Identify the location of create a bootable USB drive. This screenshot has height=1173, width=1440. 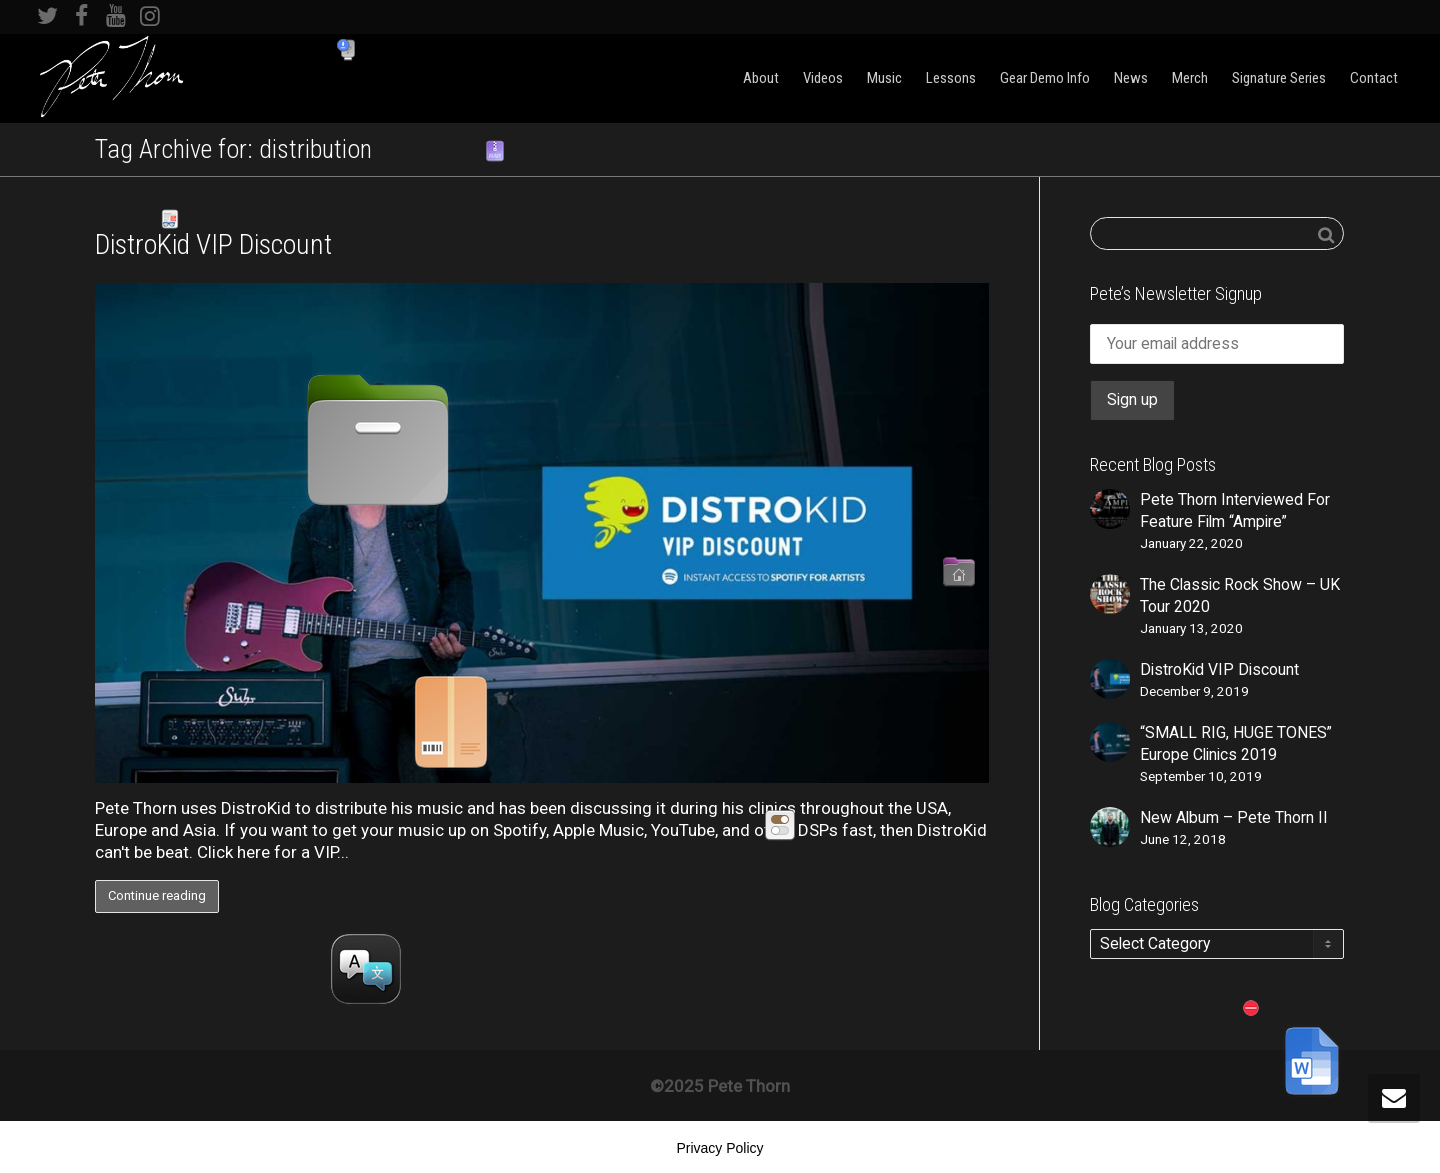
(348, 50).